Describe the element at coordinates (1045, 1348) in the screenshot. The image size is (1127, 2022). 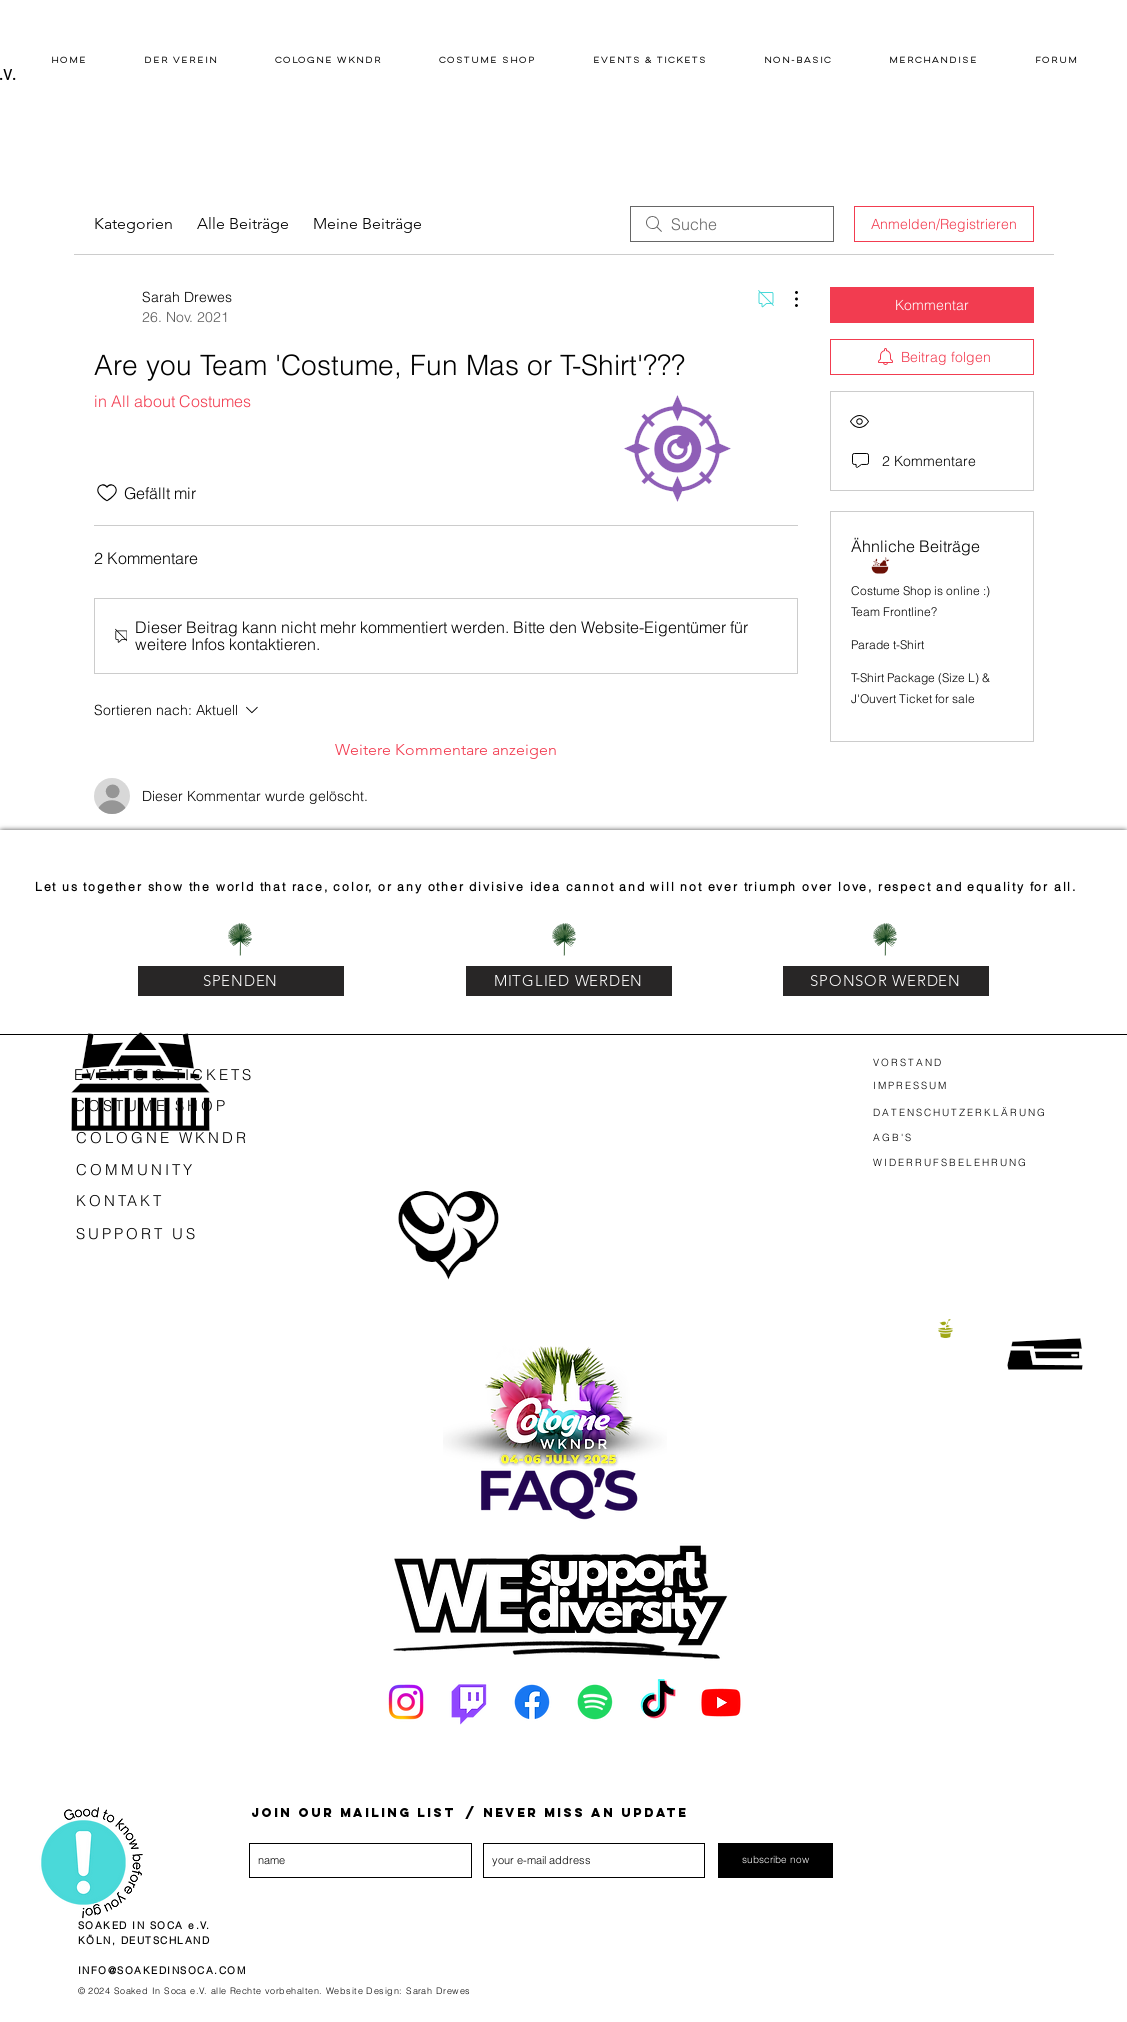
I see `staple documents together` at that location.